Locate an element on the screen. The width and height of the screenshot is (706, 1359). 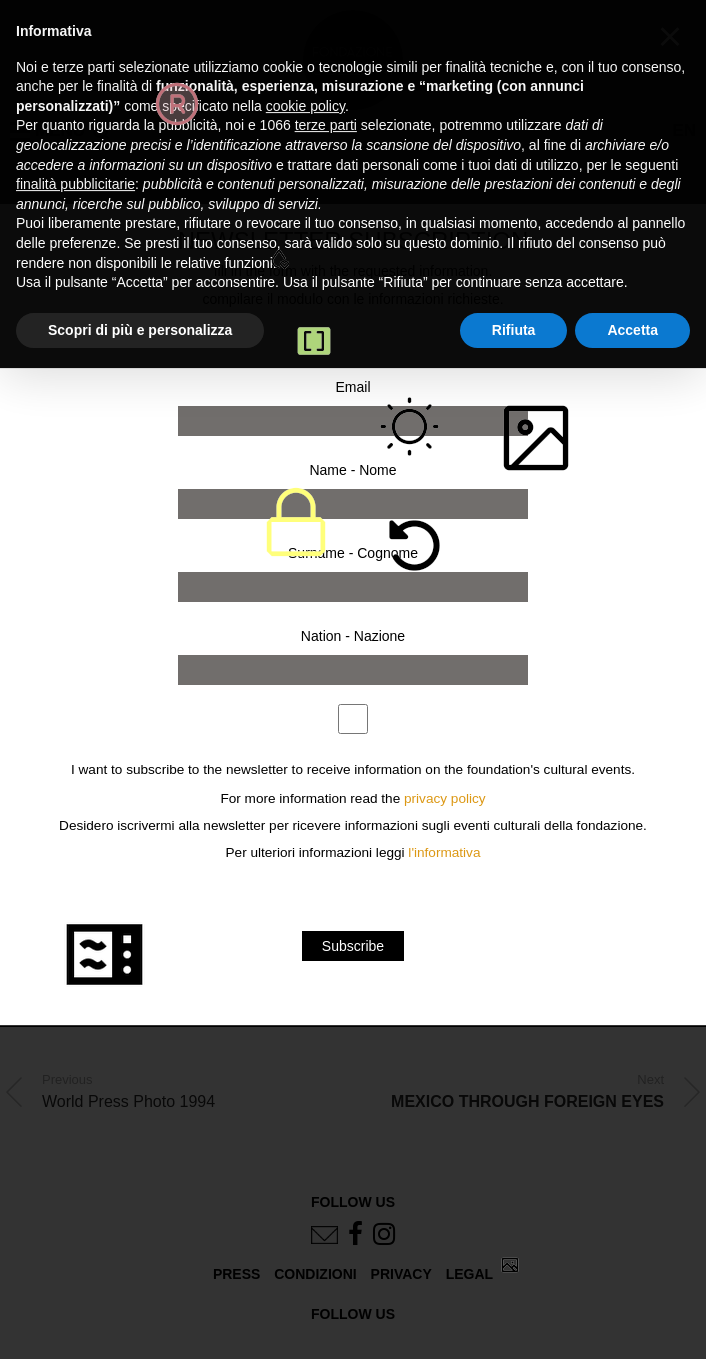
indicates registered trademark status is located at coordinates (177, 104).